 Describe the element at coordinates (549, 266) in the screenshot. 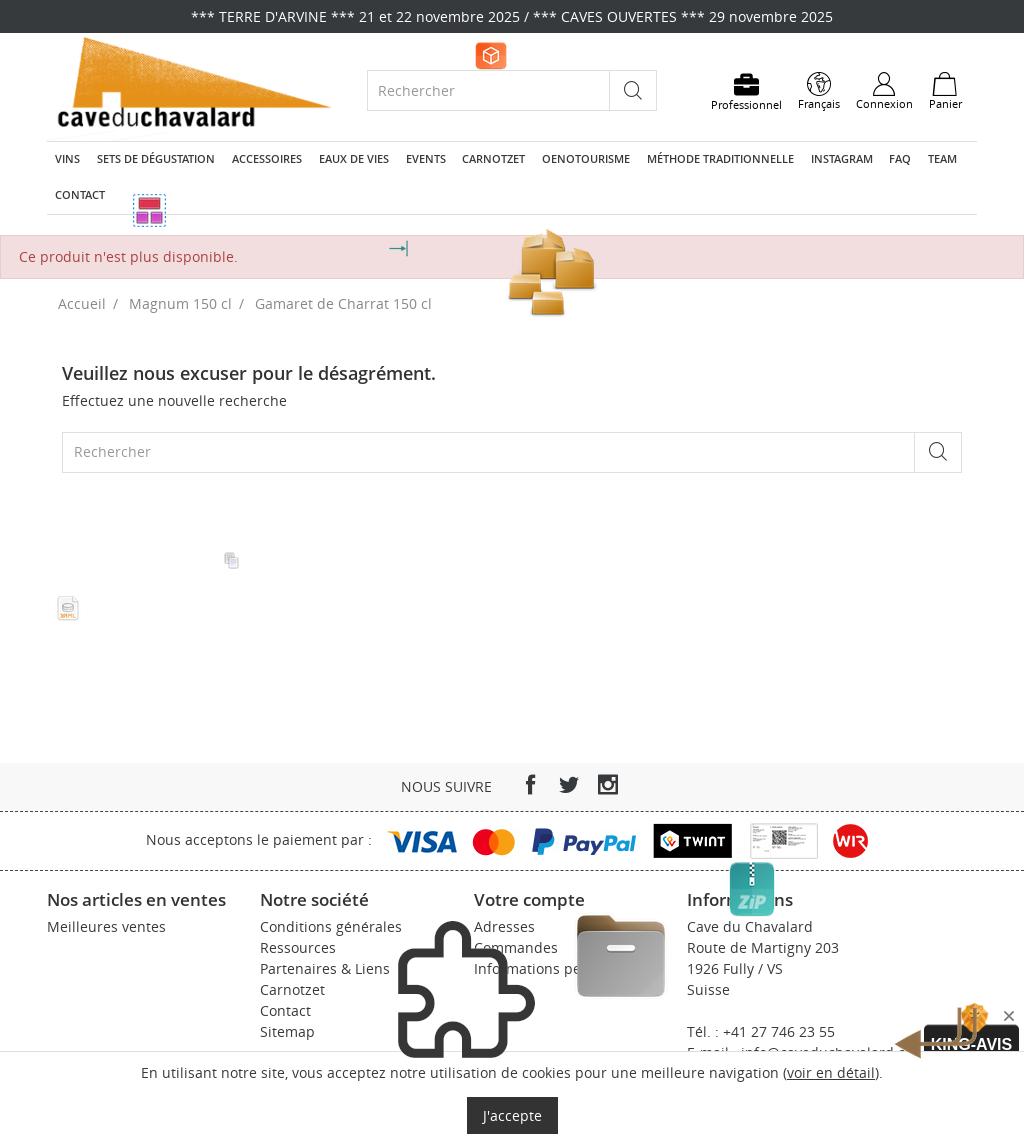

I see `install new software or applications` at that location.